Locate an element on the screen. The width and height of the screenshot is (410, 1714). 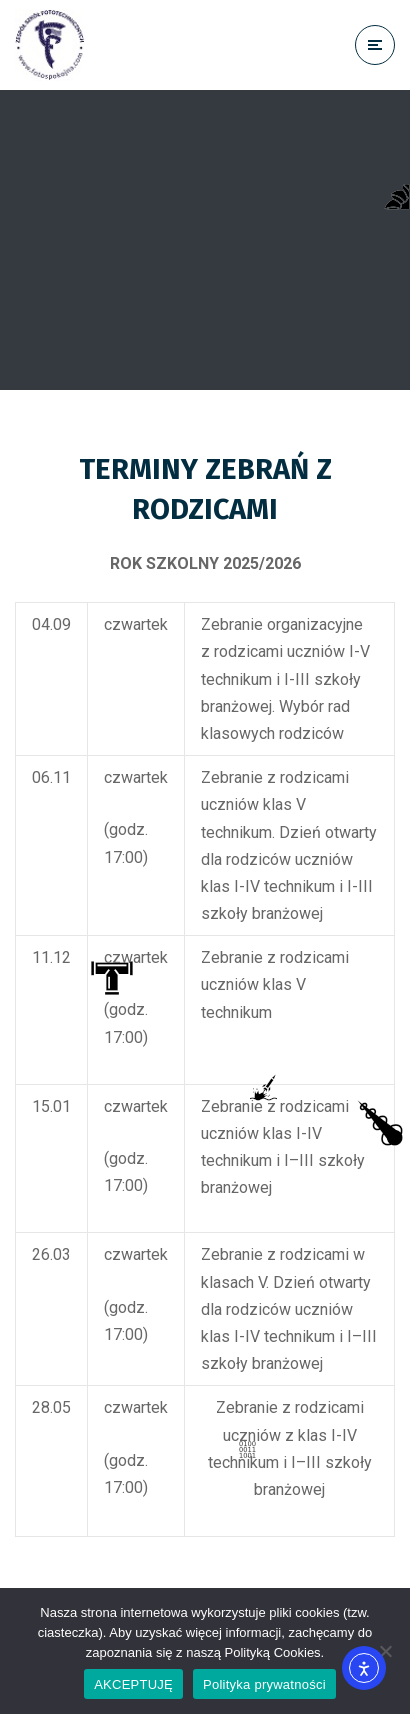
launch submarine missile attack is located at coordinates (263, 1087).